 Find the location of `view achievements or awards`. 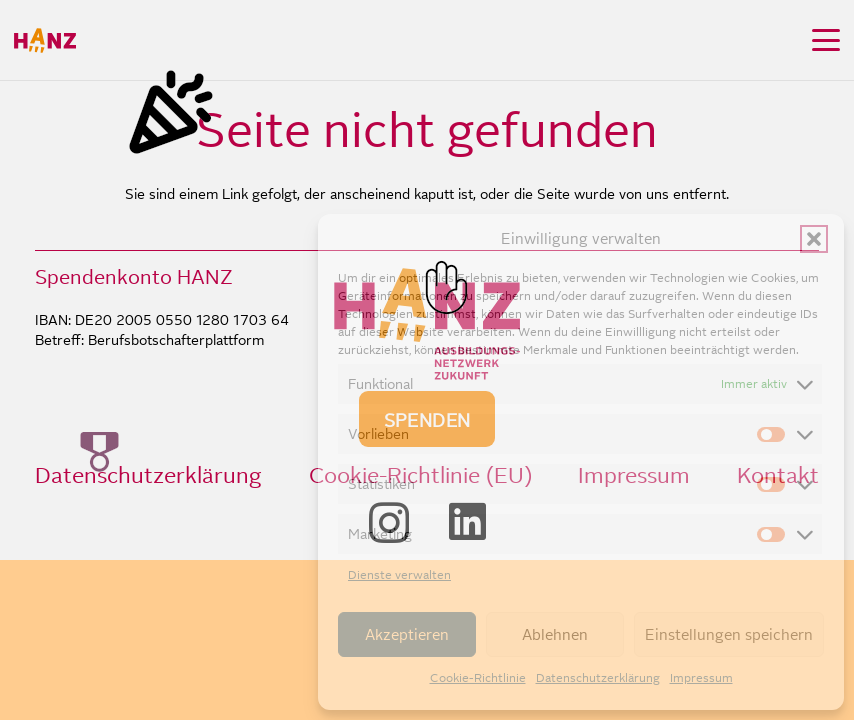

view achievements or awards is located at coordinates (99, 449).